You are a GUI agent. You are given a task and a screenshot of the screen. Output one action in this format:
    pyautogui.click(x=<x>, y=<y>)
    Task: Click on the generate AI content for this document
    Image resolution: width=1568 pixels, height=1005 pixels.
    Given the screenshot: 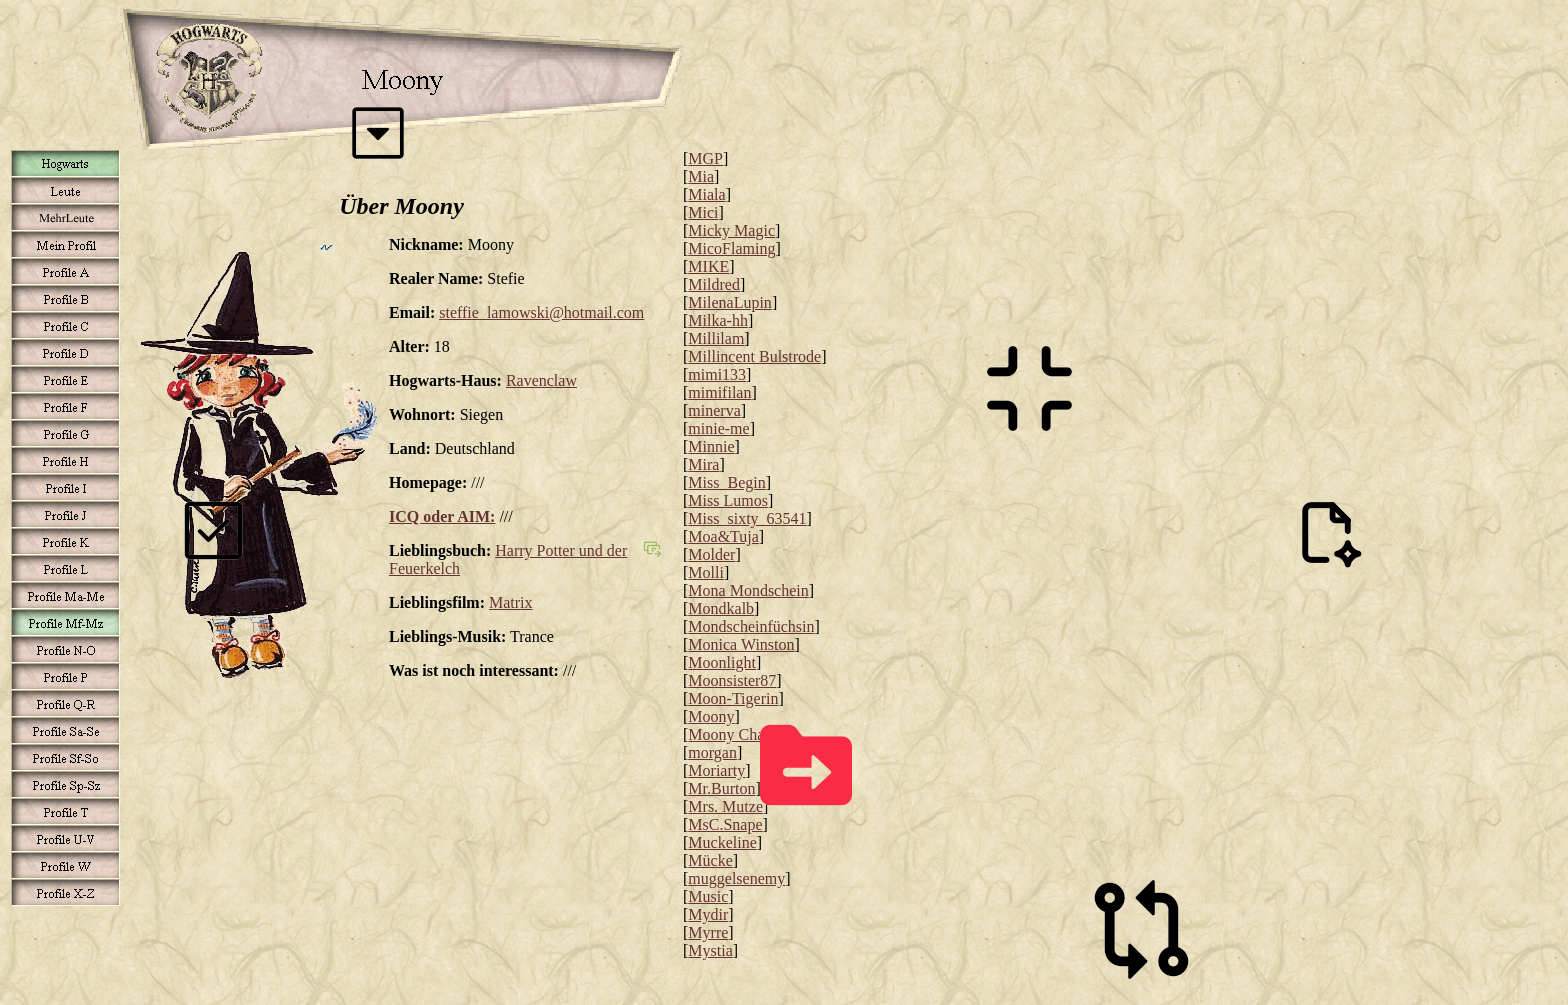 What is the action you would take?
    pyautogui.click(x=1326, y=532)
    